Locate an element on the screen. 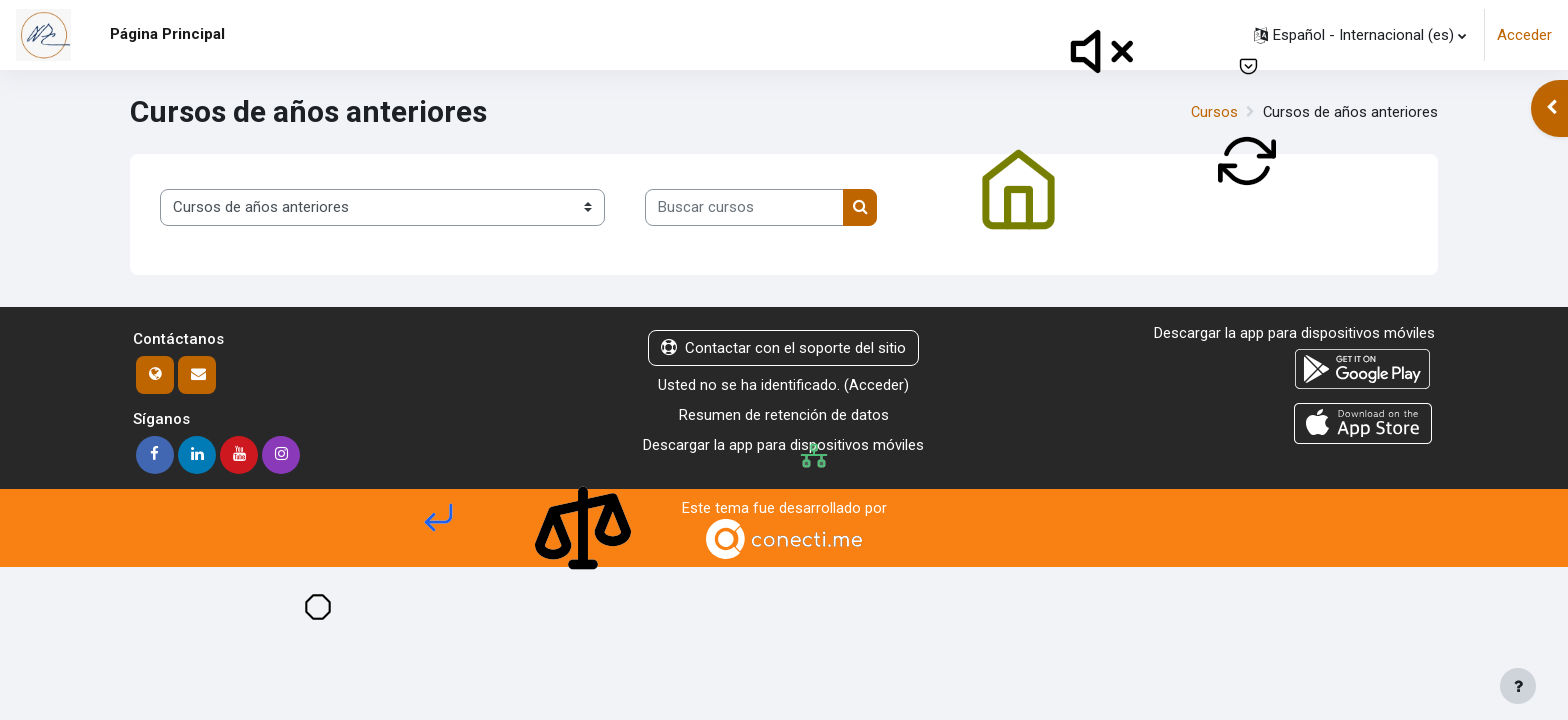  mute audio or sound is located at coordinates (1100, 51).